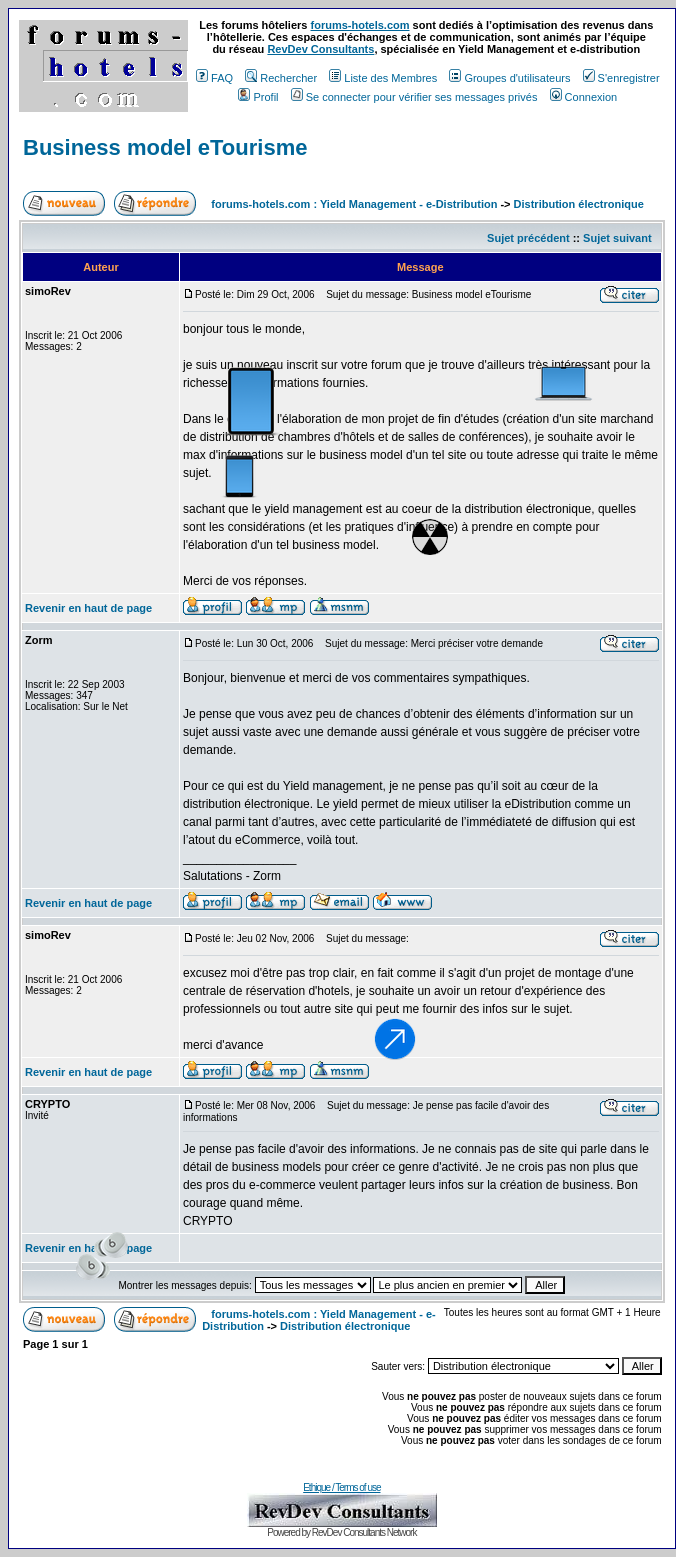 This screenshot has height=1557, width=676. I want to click on indicates a symbolic link or shortcut to another file, so click(395, 1039).